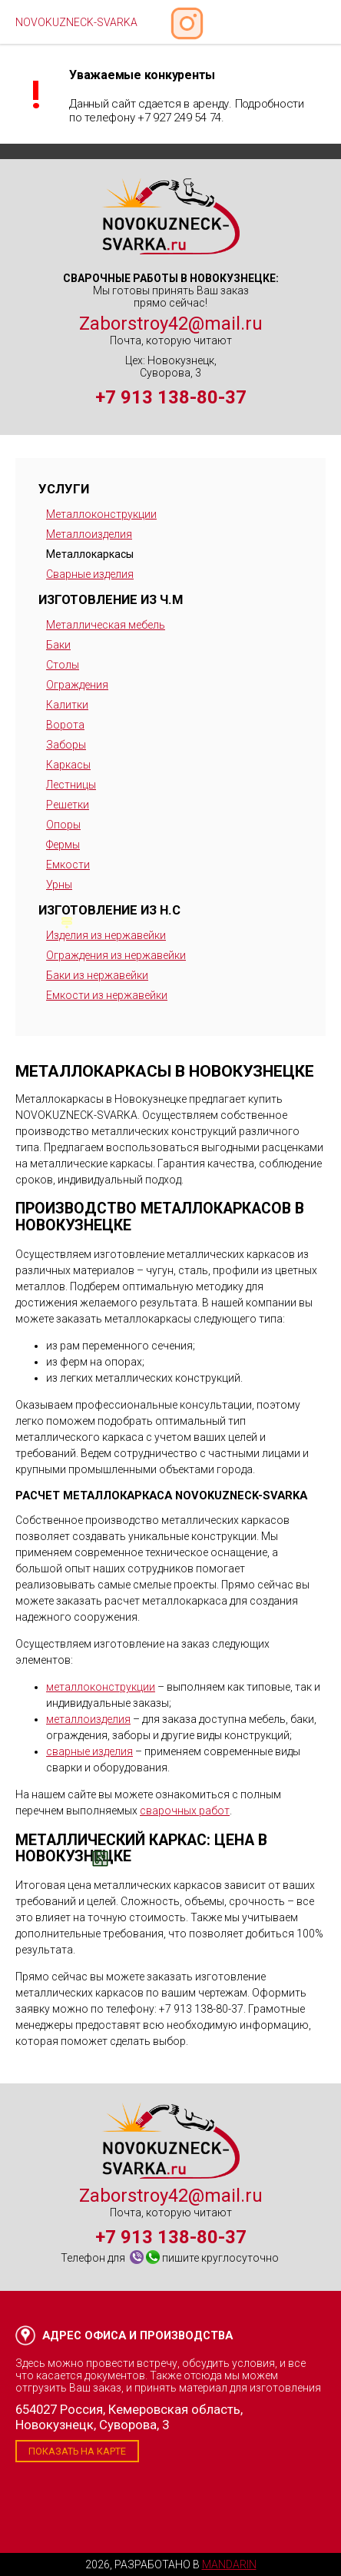 The image size is (341, 2576). What do you see at coordinates (188, 182) in the screenshot?
I see `redo or repeat the last action` at bounding box center [188, 182].